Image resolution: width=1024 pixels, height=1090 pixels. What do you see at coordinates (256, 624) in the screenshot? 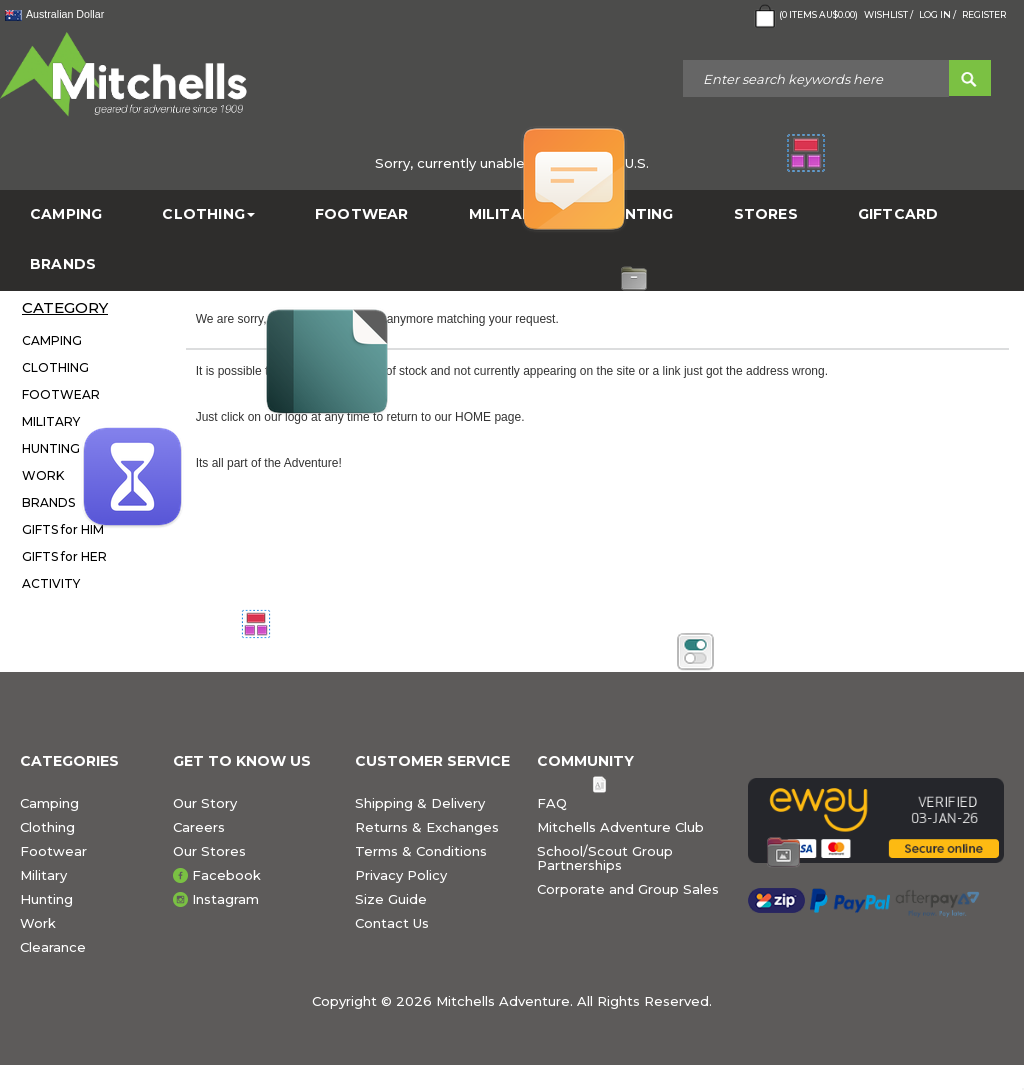
I see `select all items in the current view` at bounding box center [256, 624].